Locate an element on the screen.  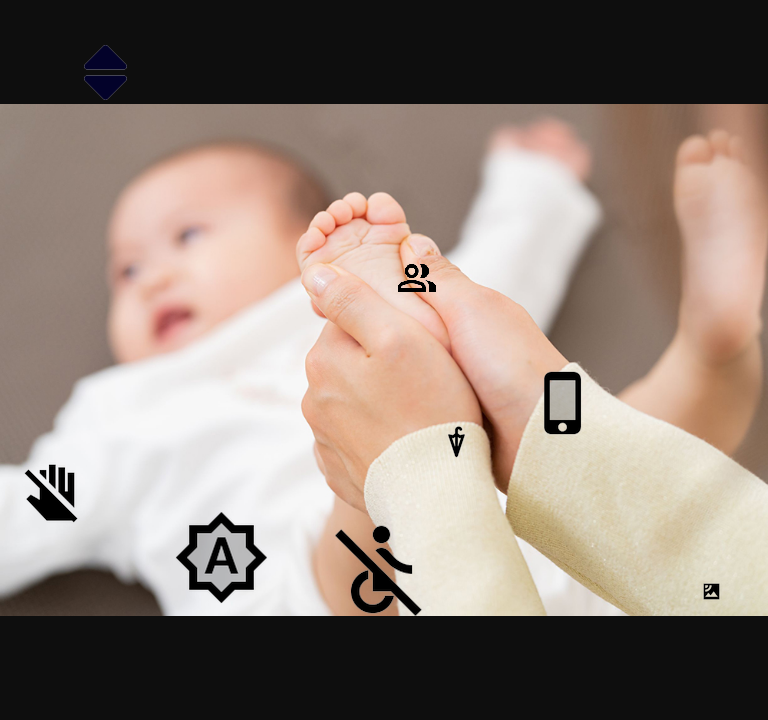
do not touch - indicates touchscreen disabled is located at coordinates (53, 494).